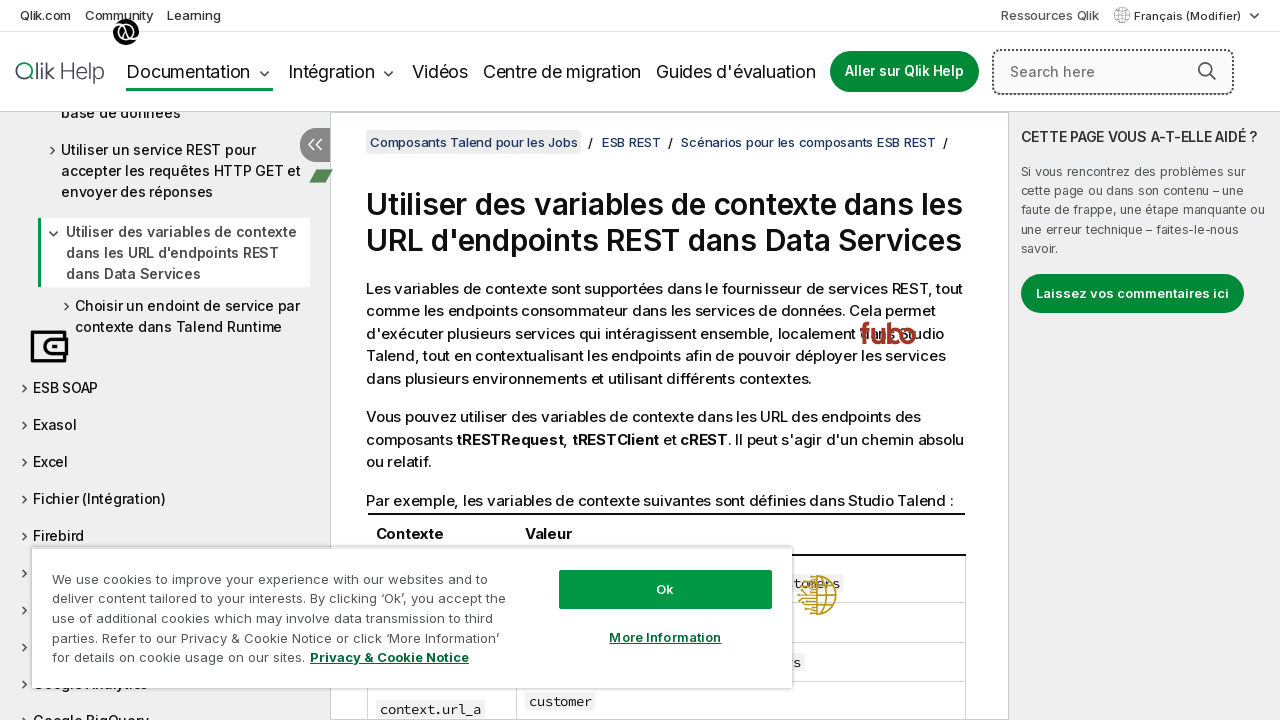  I want to click on clojure programming language logo, so click(126, 32).